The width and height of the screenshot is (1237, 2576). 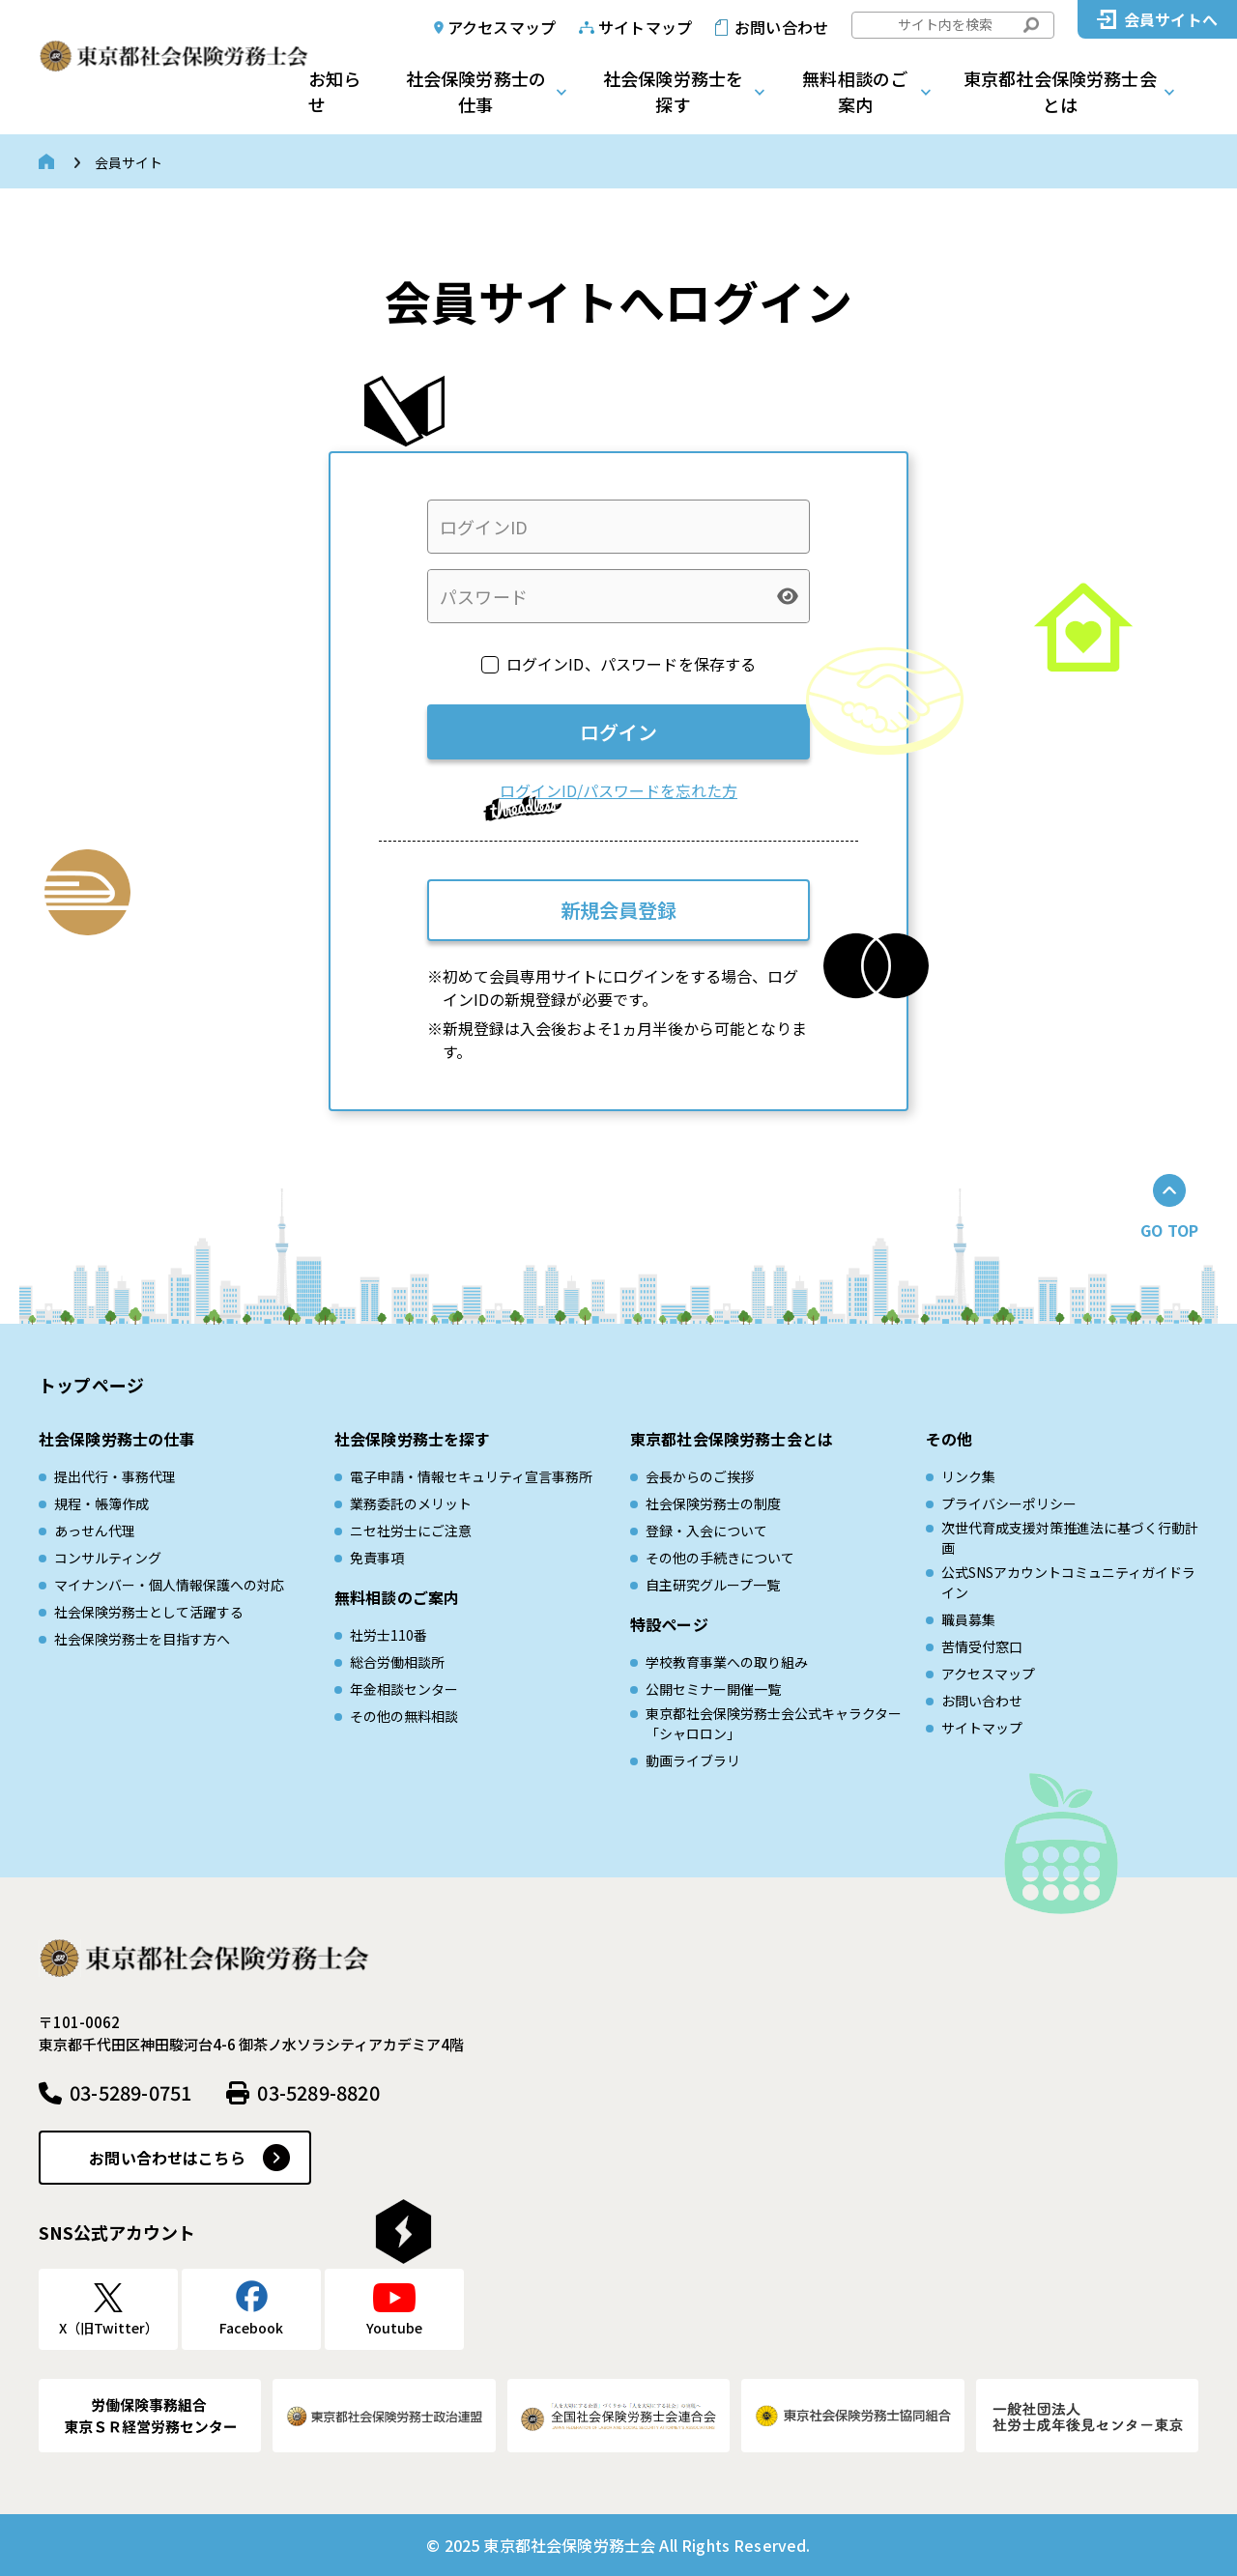 What do you see at coordinates (403, 2231) in the screenshot?
I see `lightning network logo` at bounding box center [403, 2231].